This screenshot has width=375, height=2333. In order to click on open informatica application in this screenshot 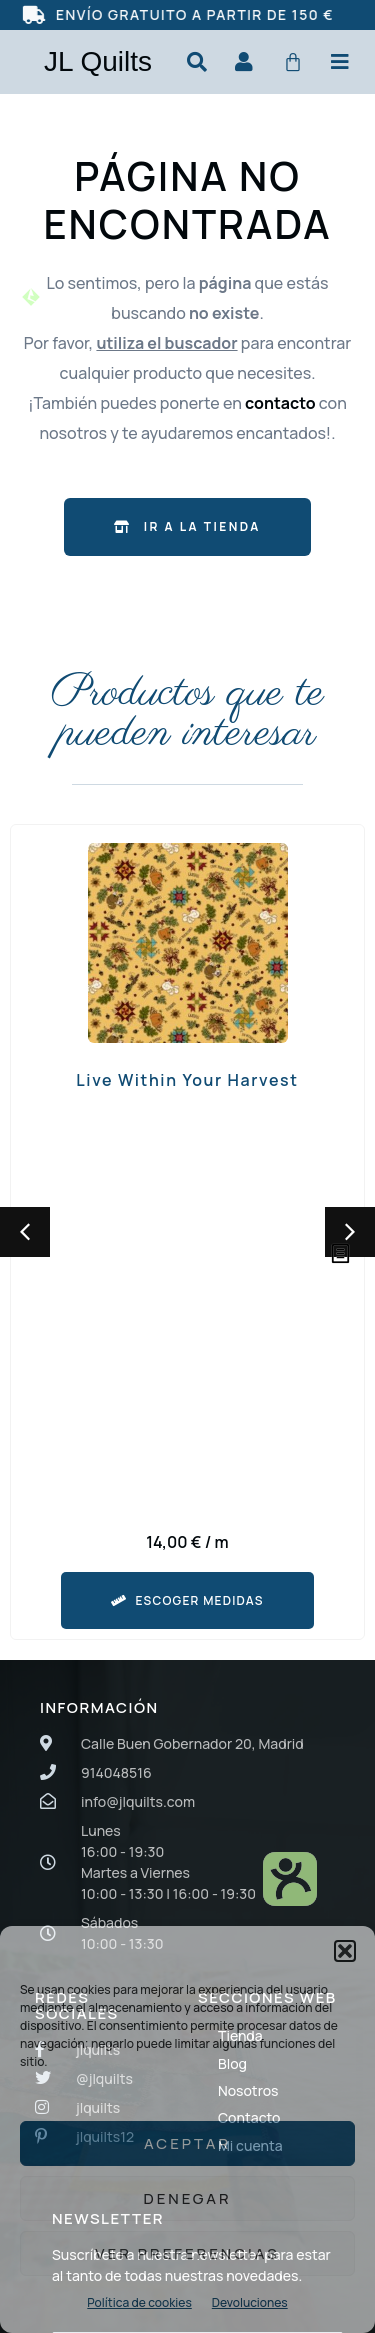, I will do `click(31, 297)`.